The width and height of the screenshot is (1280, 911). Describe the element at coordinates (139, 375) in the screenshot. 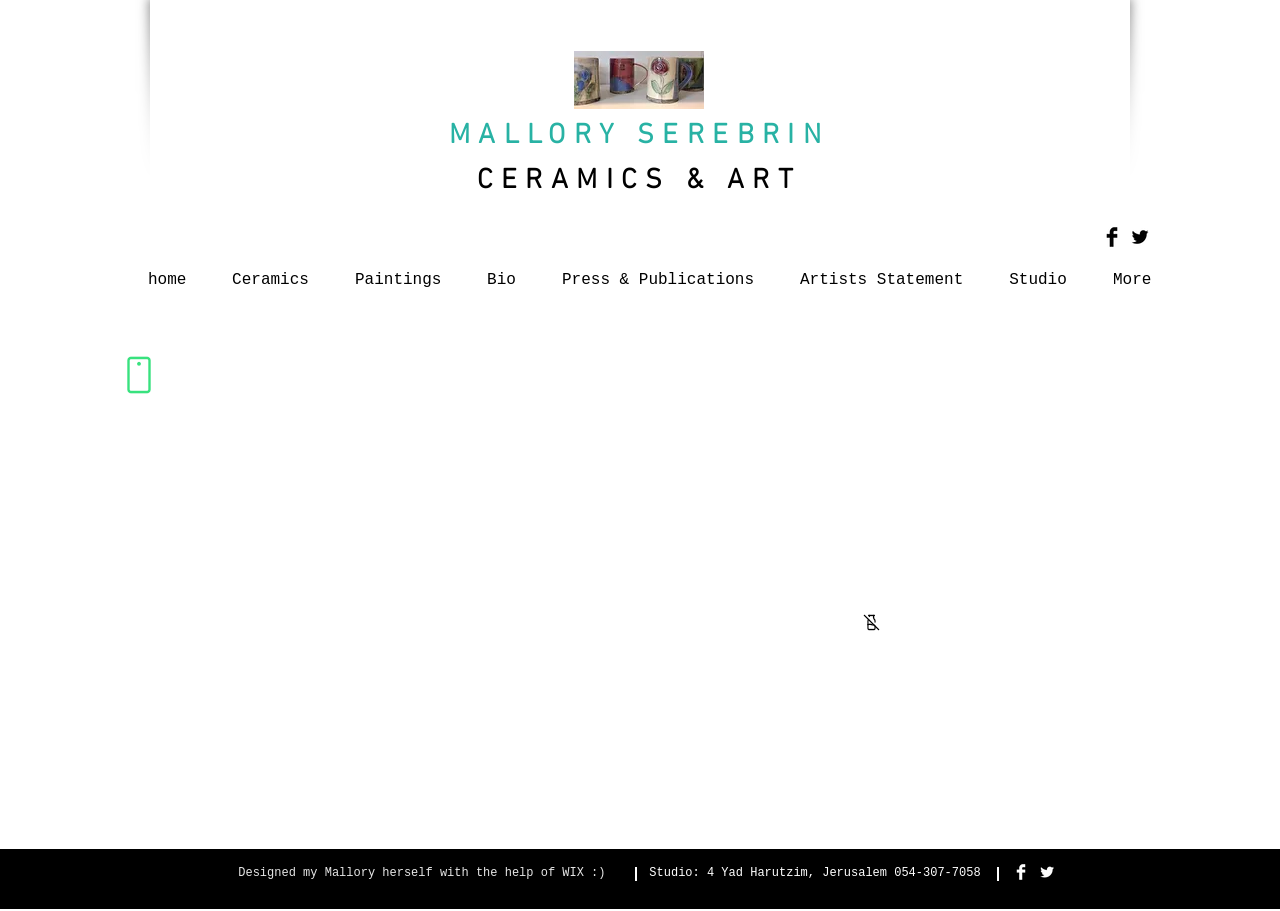

I see `access device camera settings` at that location.